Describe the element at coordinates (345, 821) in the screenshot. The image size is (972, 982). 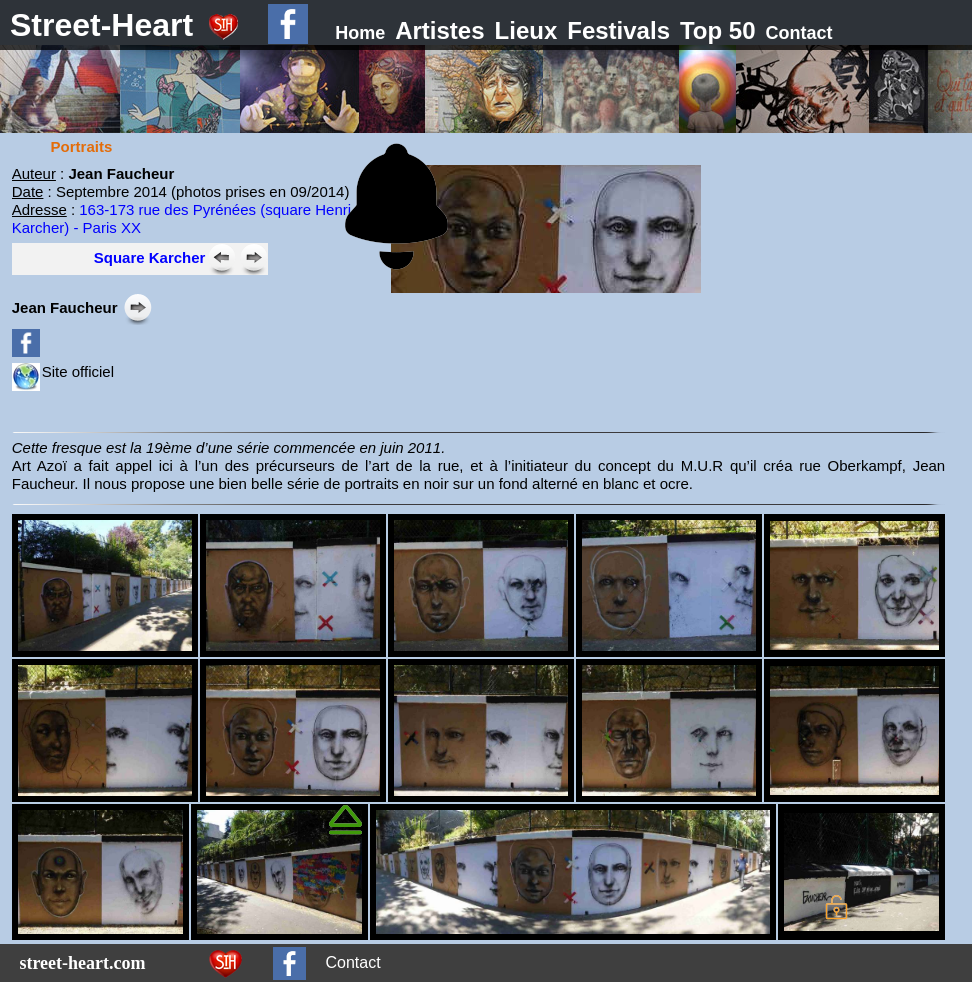
I see `eject media or disc` at that location.